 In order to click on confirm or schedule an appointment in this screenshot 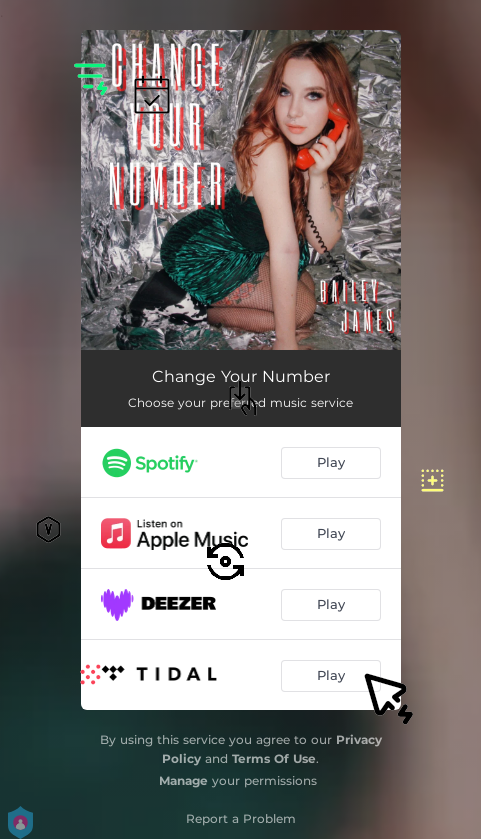, I will do `click(152, 96)`.